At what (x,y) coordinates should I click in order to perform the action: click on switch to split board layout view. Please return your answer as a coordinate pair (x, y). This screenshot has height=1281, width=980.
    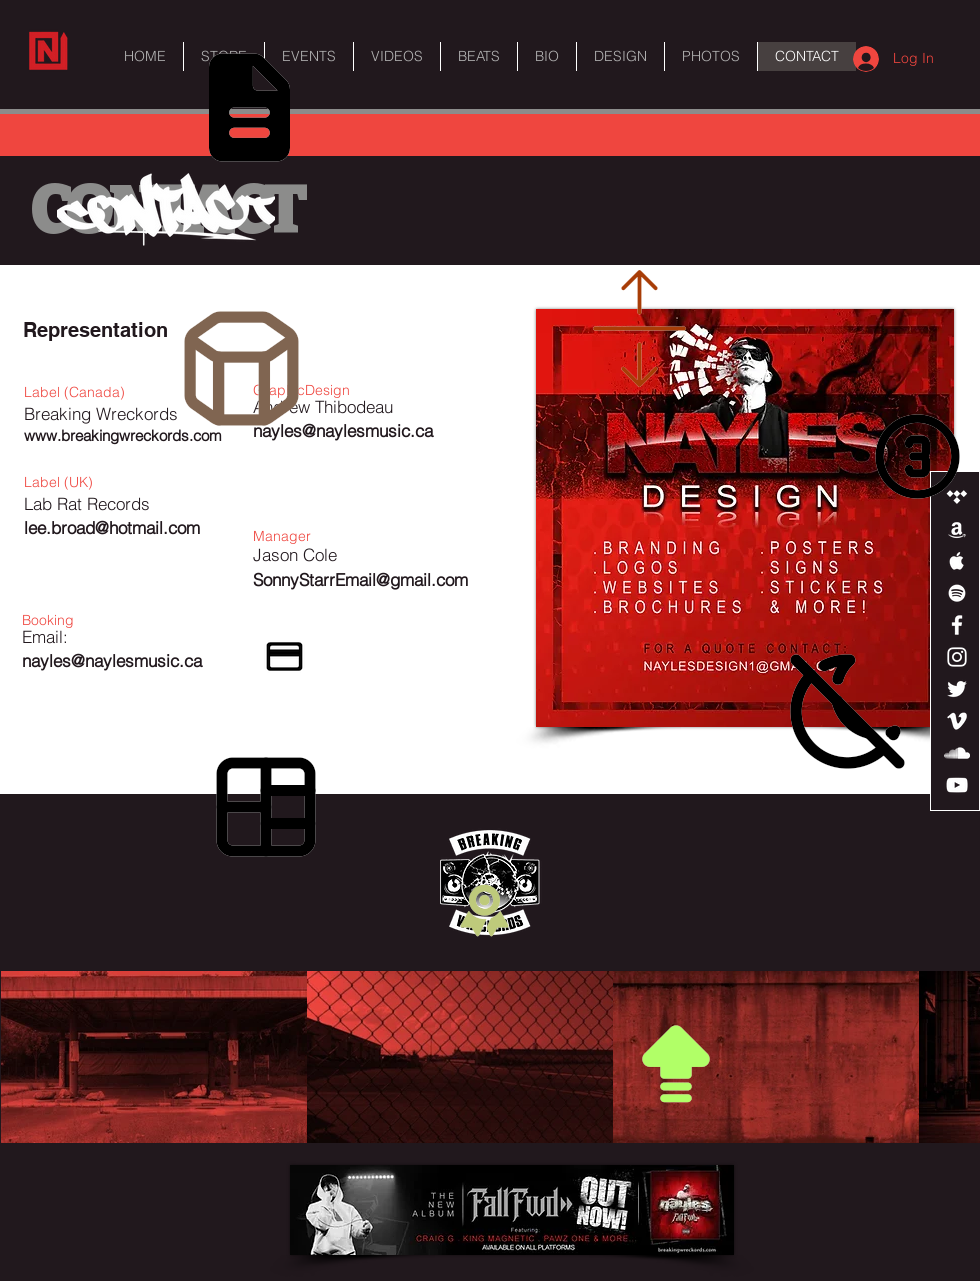
    Looking at the image, I should click on (266, 807).